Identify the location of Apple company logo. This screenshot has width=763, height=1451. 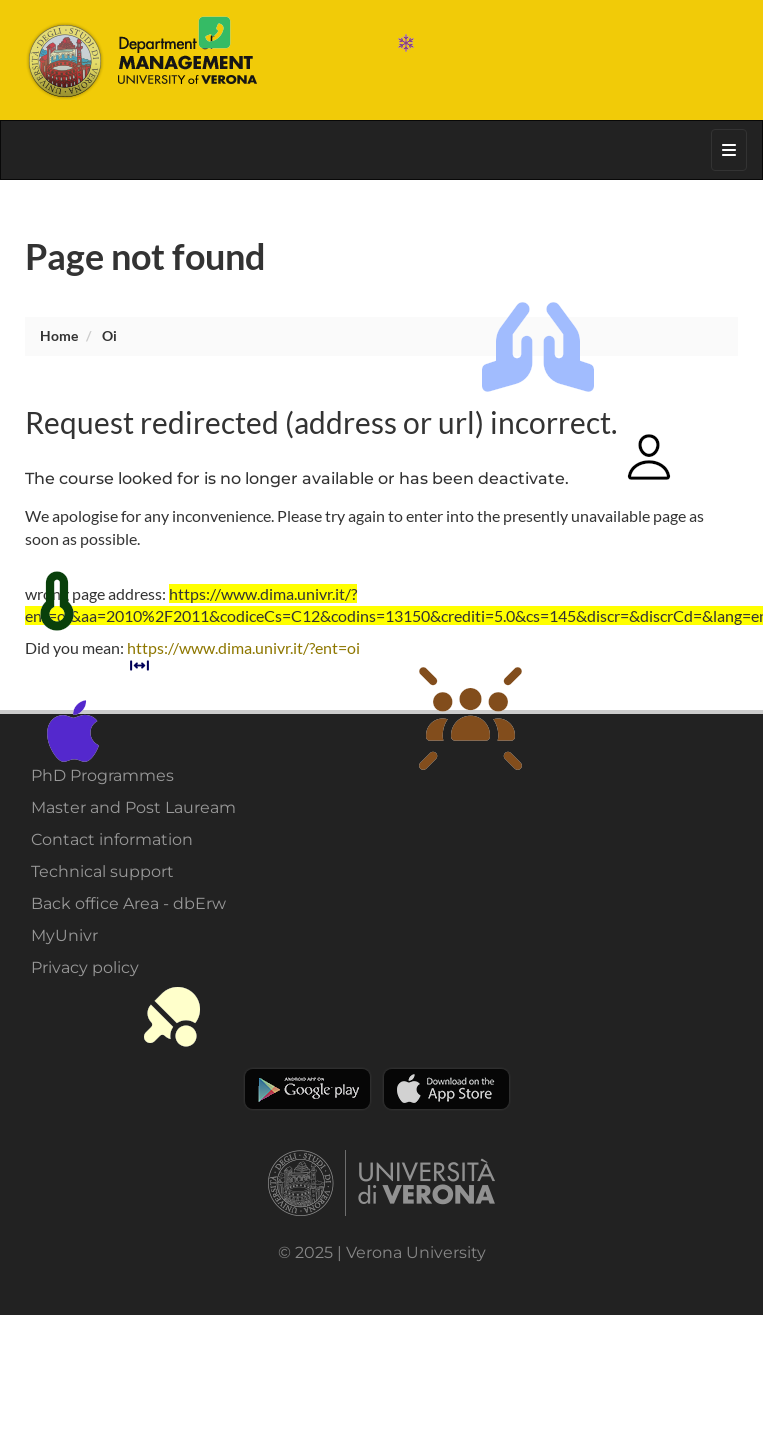
(73, 731).